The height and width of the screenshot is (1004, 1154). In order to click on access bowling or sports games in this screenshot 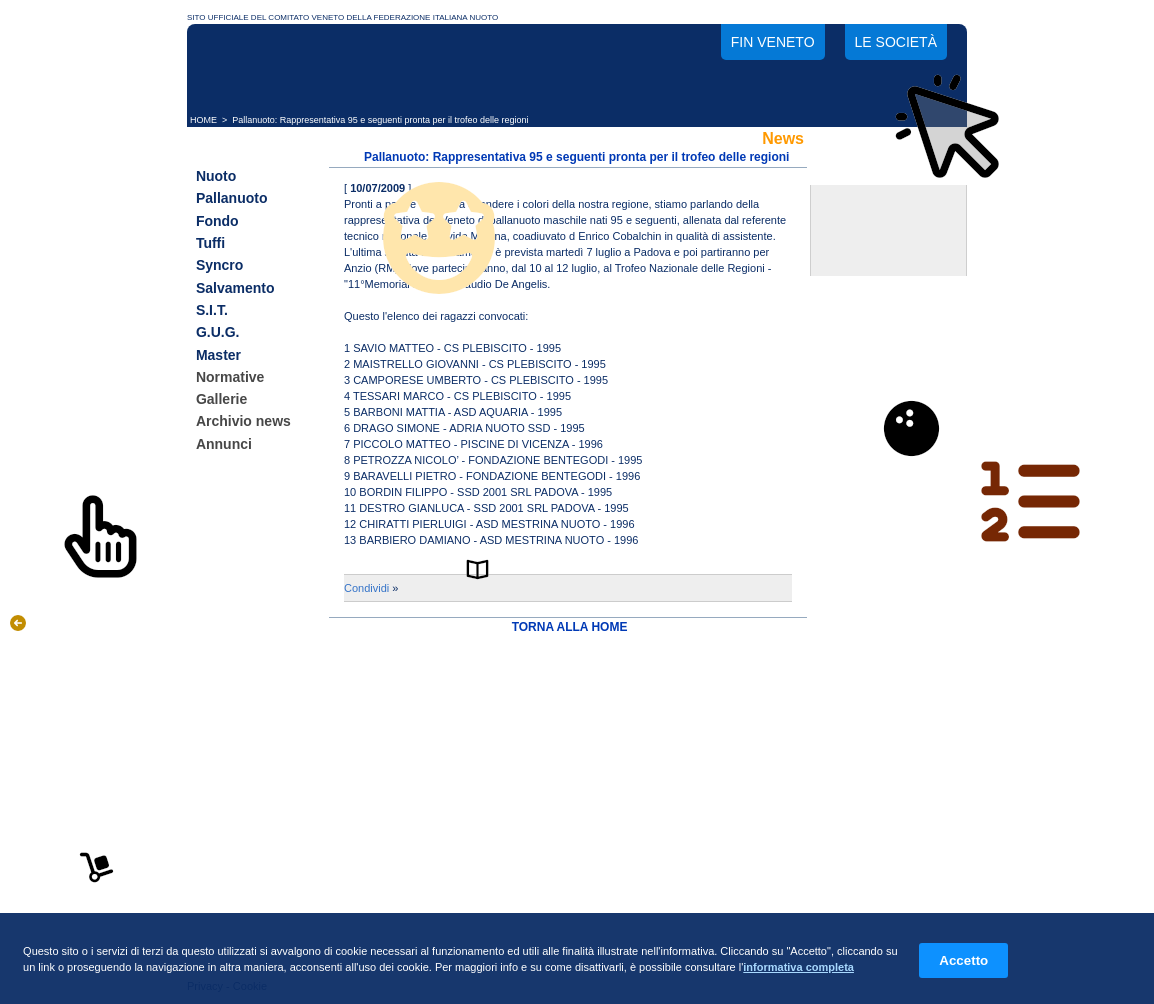, I will do `click(911, 428)`.